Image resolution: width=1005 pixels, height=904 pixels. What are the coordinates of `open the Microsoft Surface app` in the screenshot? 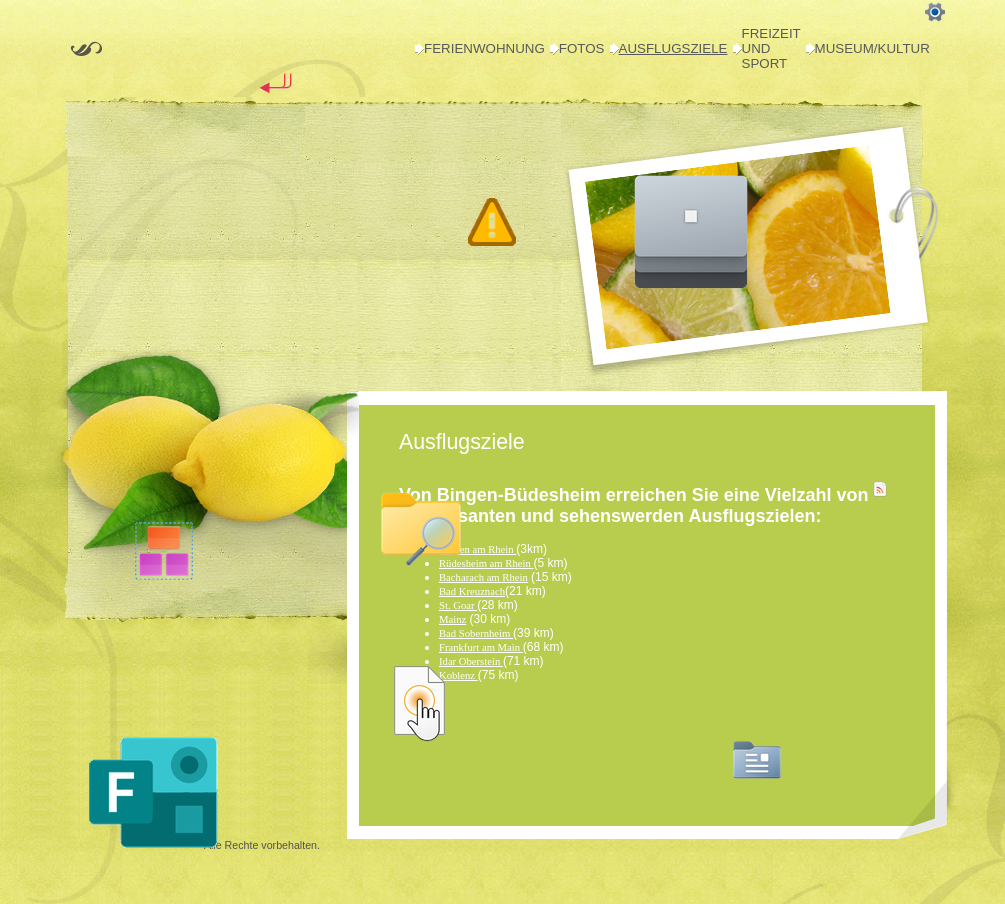 It's located at (691, 232).